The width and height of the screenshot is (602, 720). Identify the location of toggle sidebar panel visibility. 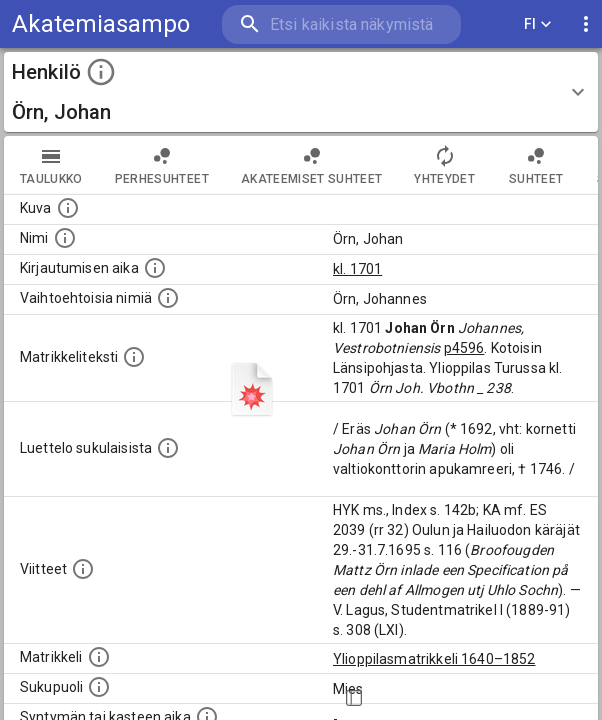
(354, 698).